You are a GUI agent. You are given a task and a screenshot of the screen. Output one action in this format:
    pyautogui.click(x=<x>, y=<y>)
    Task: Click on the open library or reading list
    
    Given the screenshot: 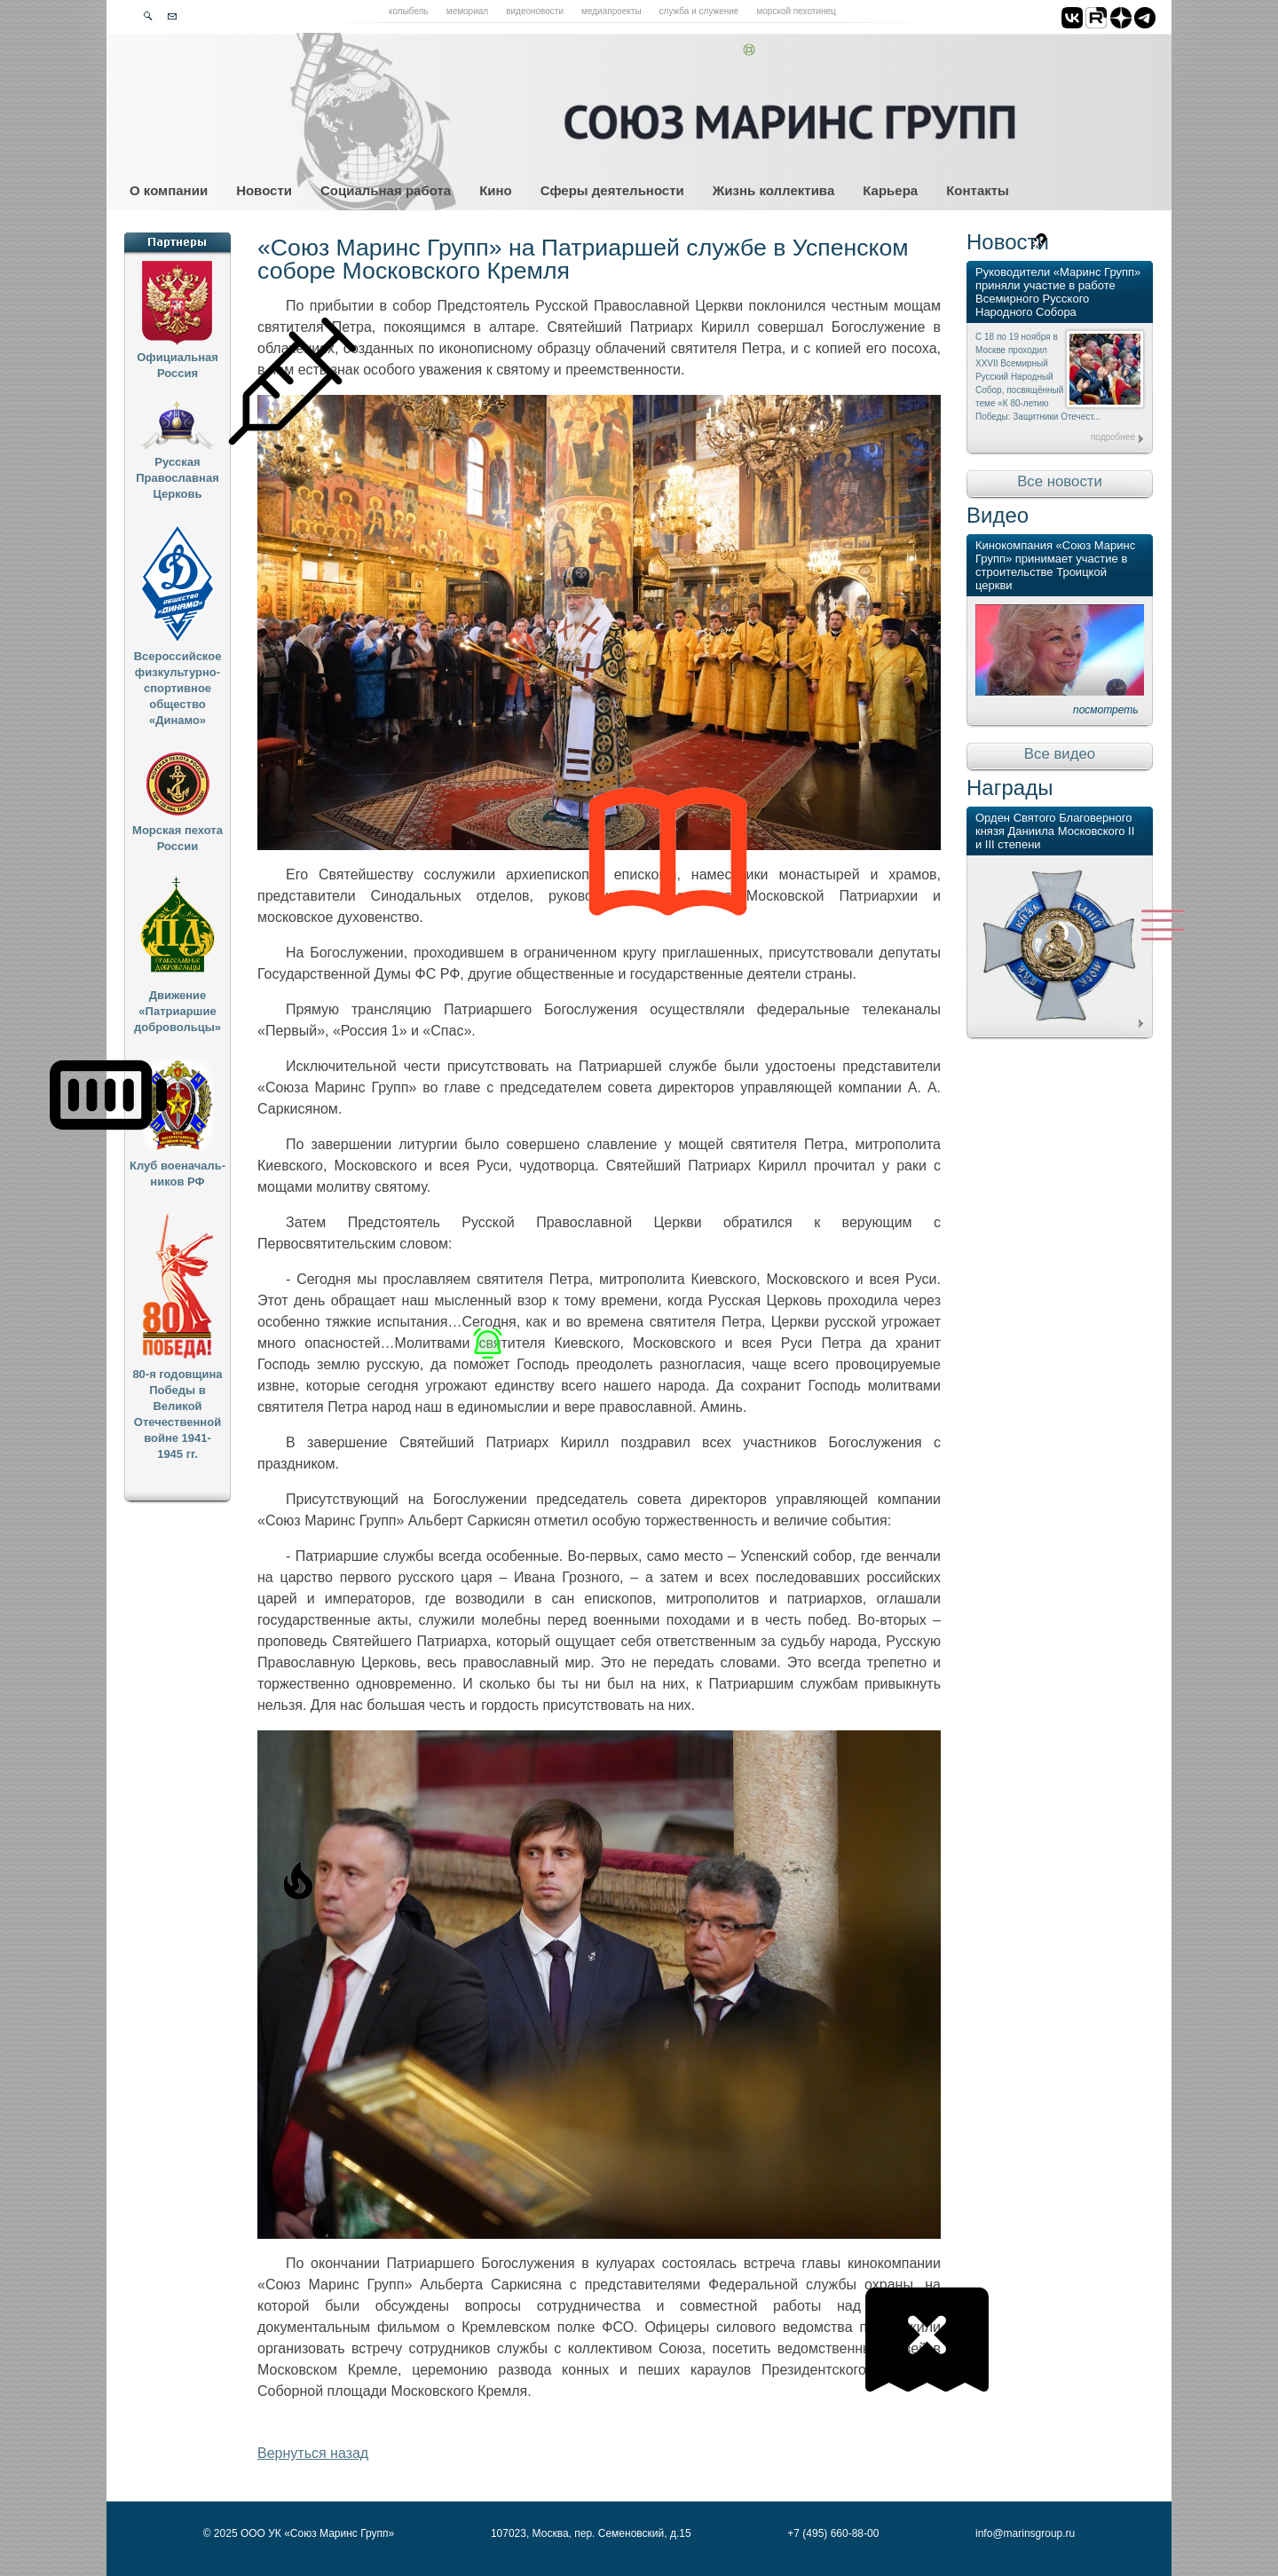 What is the action you would take?
    pyautogui.click(x=667, y=852)
    